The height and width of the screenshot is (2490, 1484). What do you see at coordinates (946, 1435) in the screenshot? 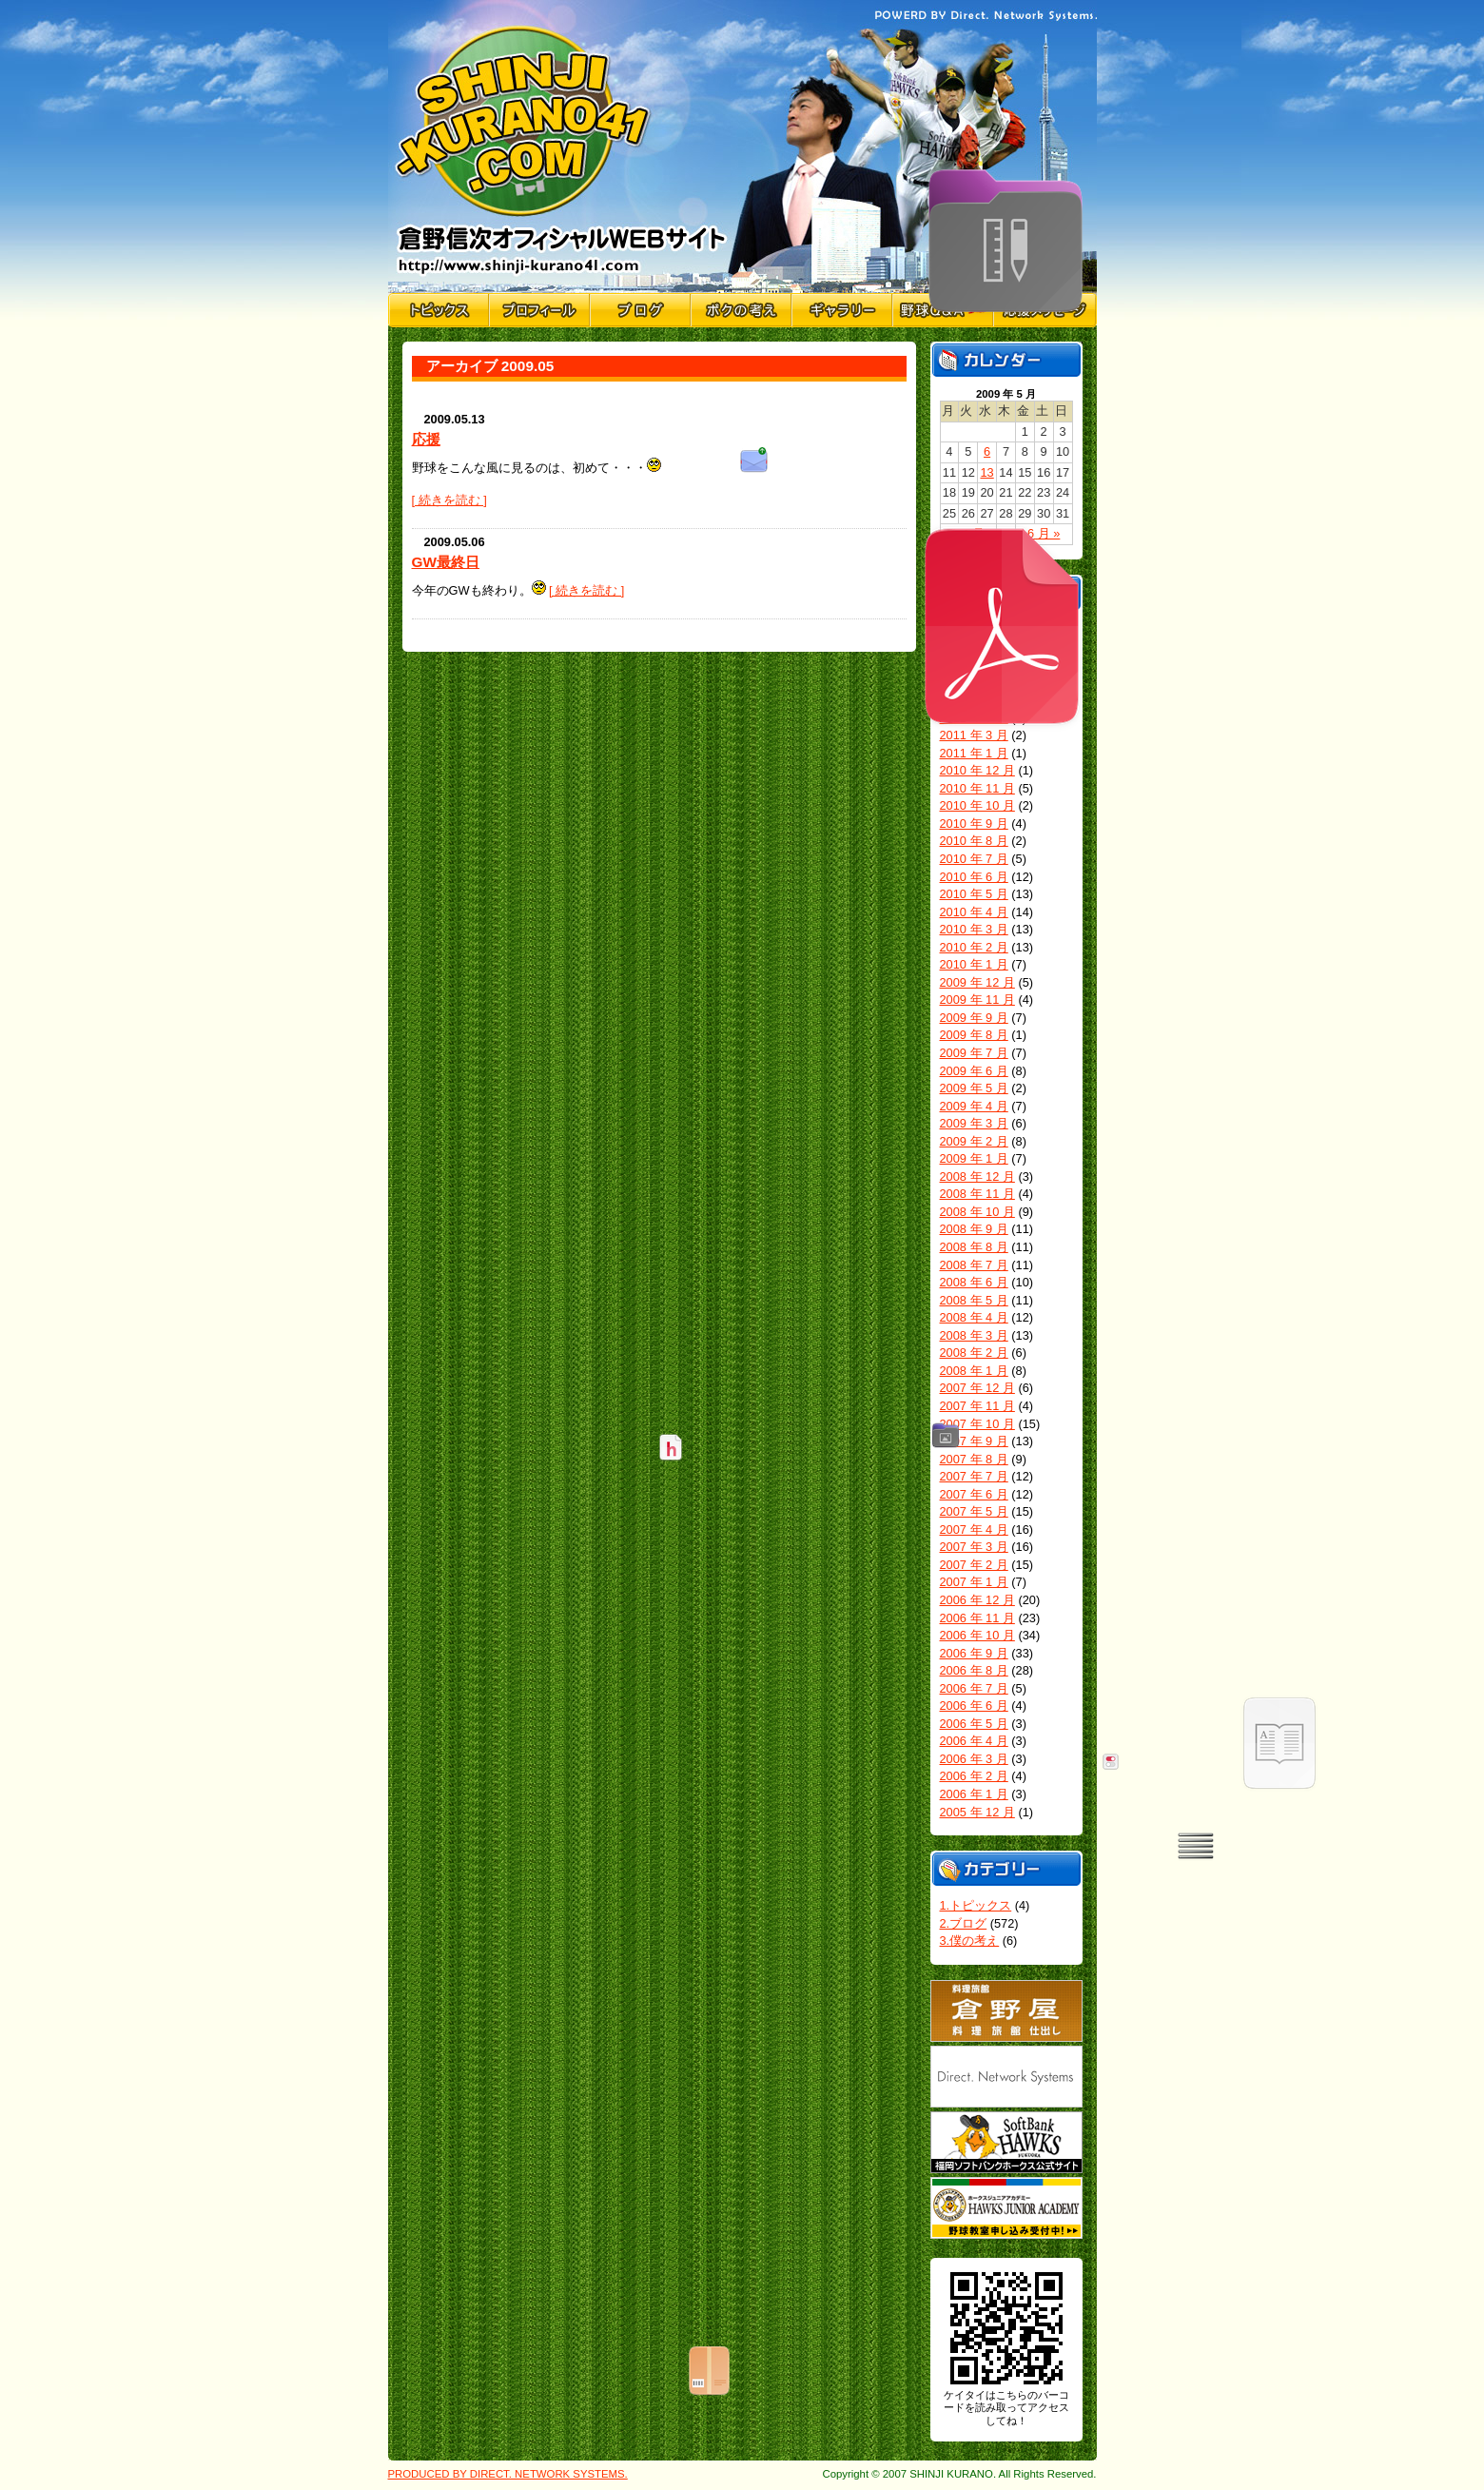
I see `open your pictures folder` at bounding box center [946, 1435].